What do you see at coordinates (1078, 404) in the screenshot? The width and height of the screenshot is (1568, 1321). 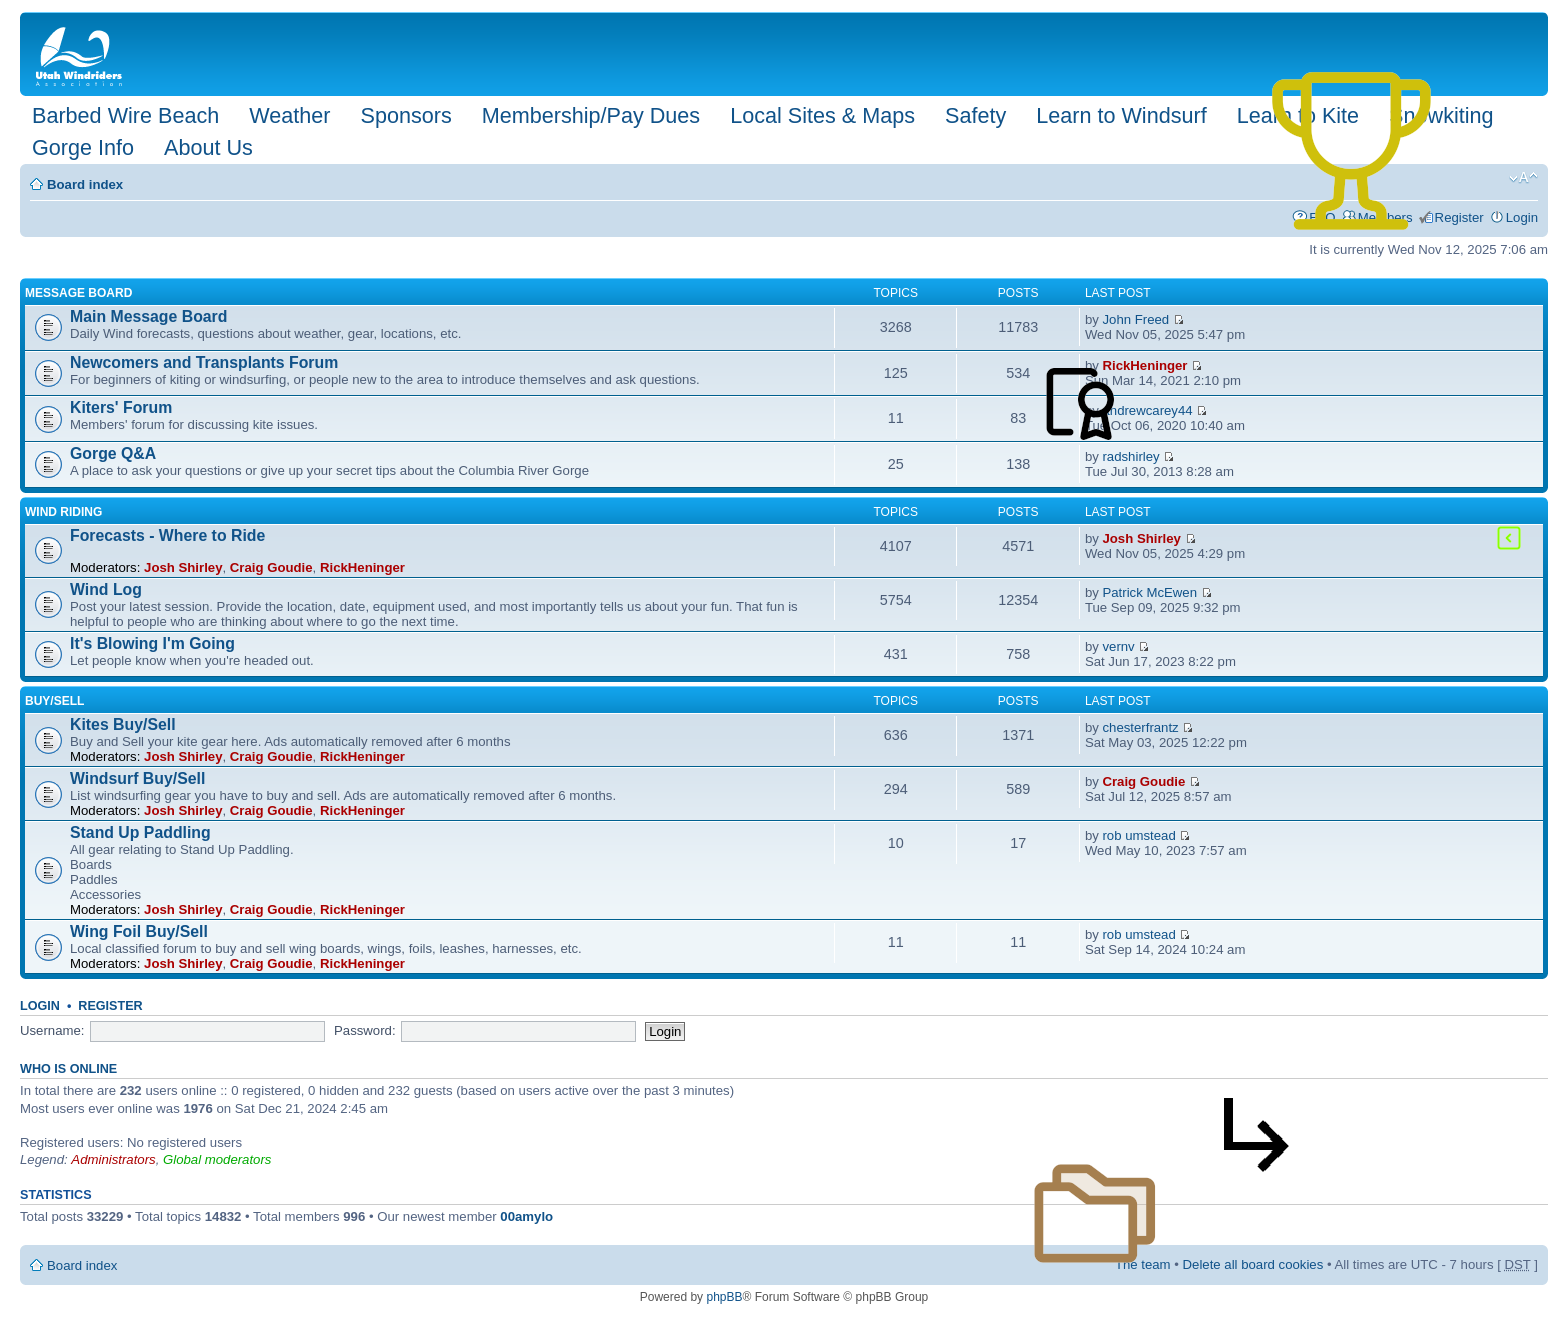 I see `view certified or licensed file` at bounding box center [1078, 404].